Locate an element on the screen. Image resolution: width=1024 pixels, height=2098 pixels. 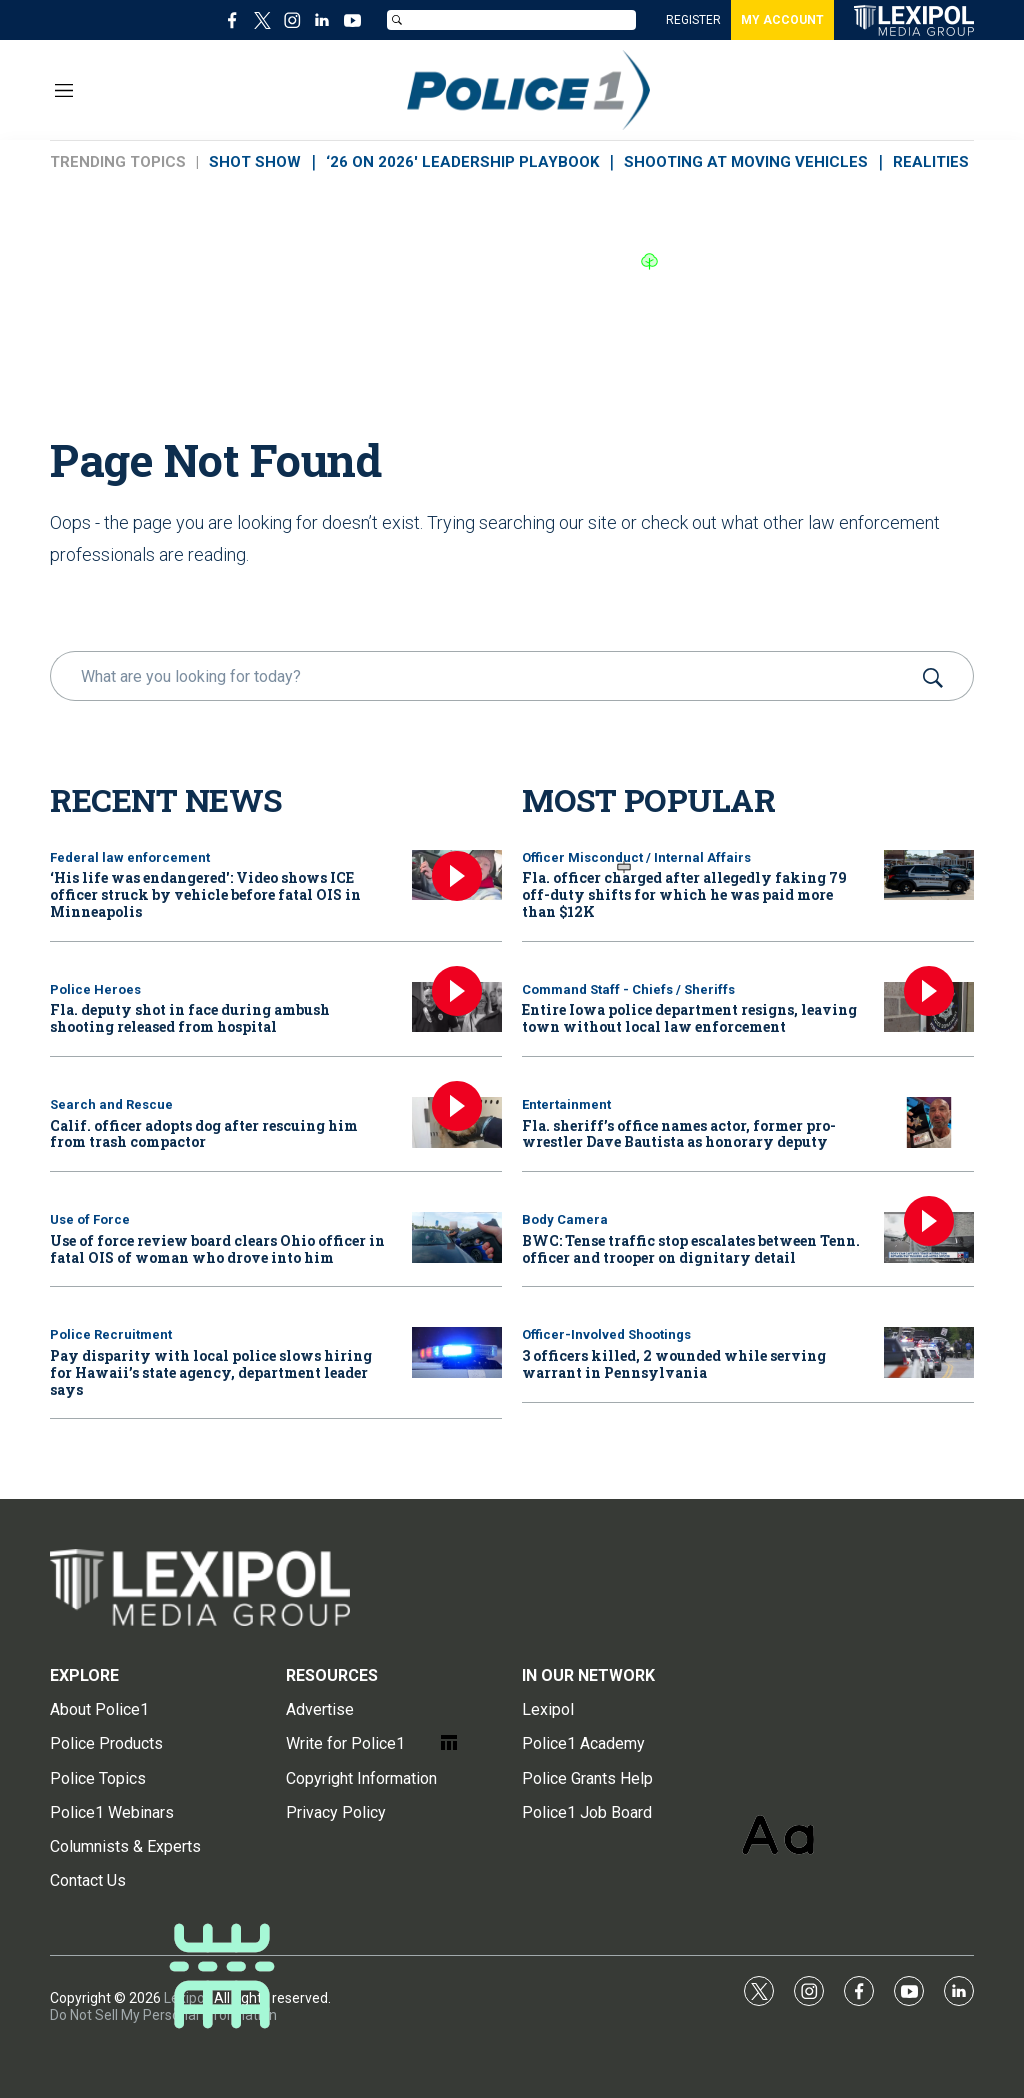
view data in table format is located at coordinates (448, 1742).